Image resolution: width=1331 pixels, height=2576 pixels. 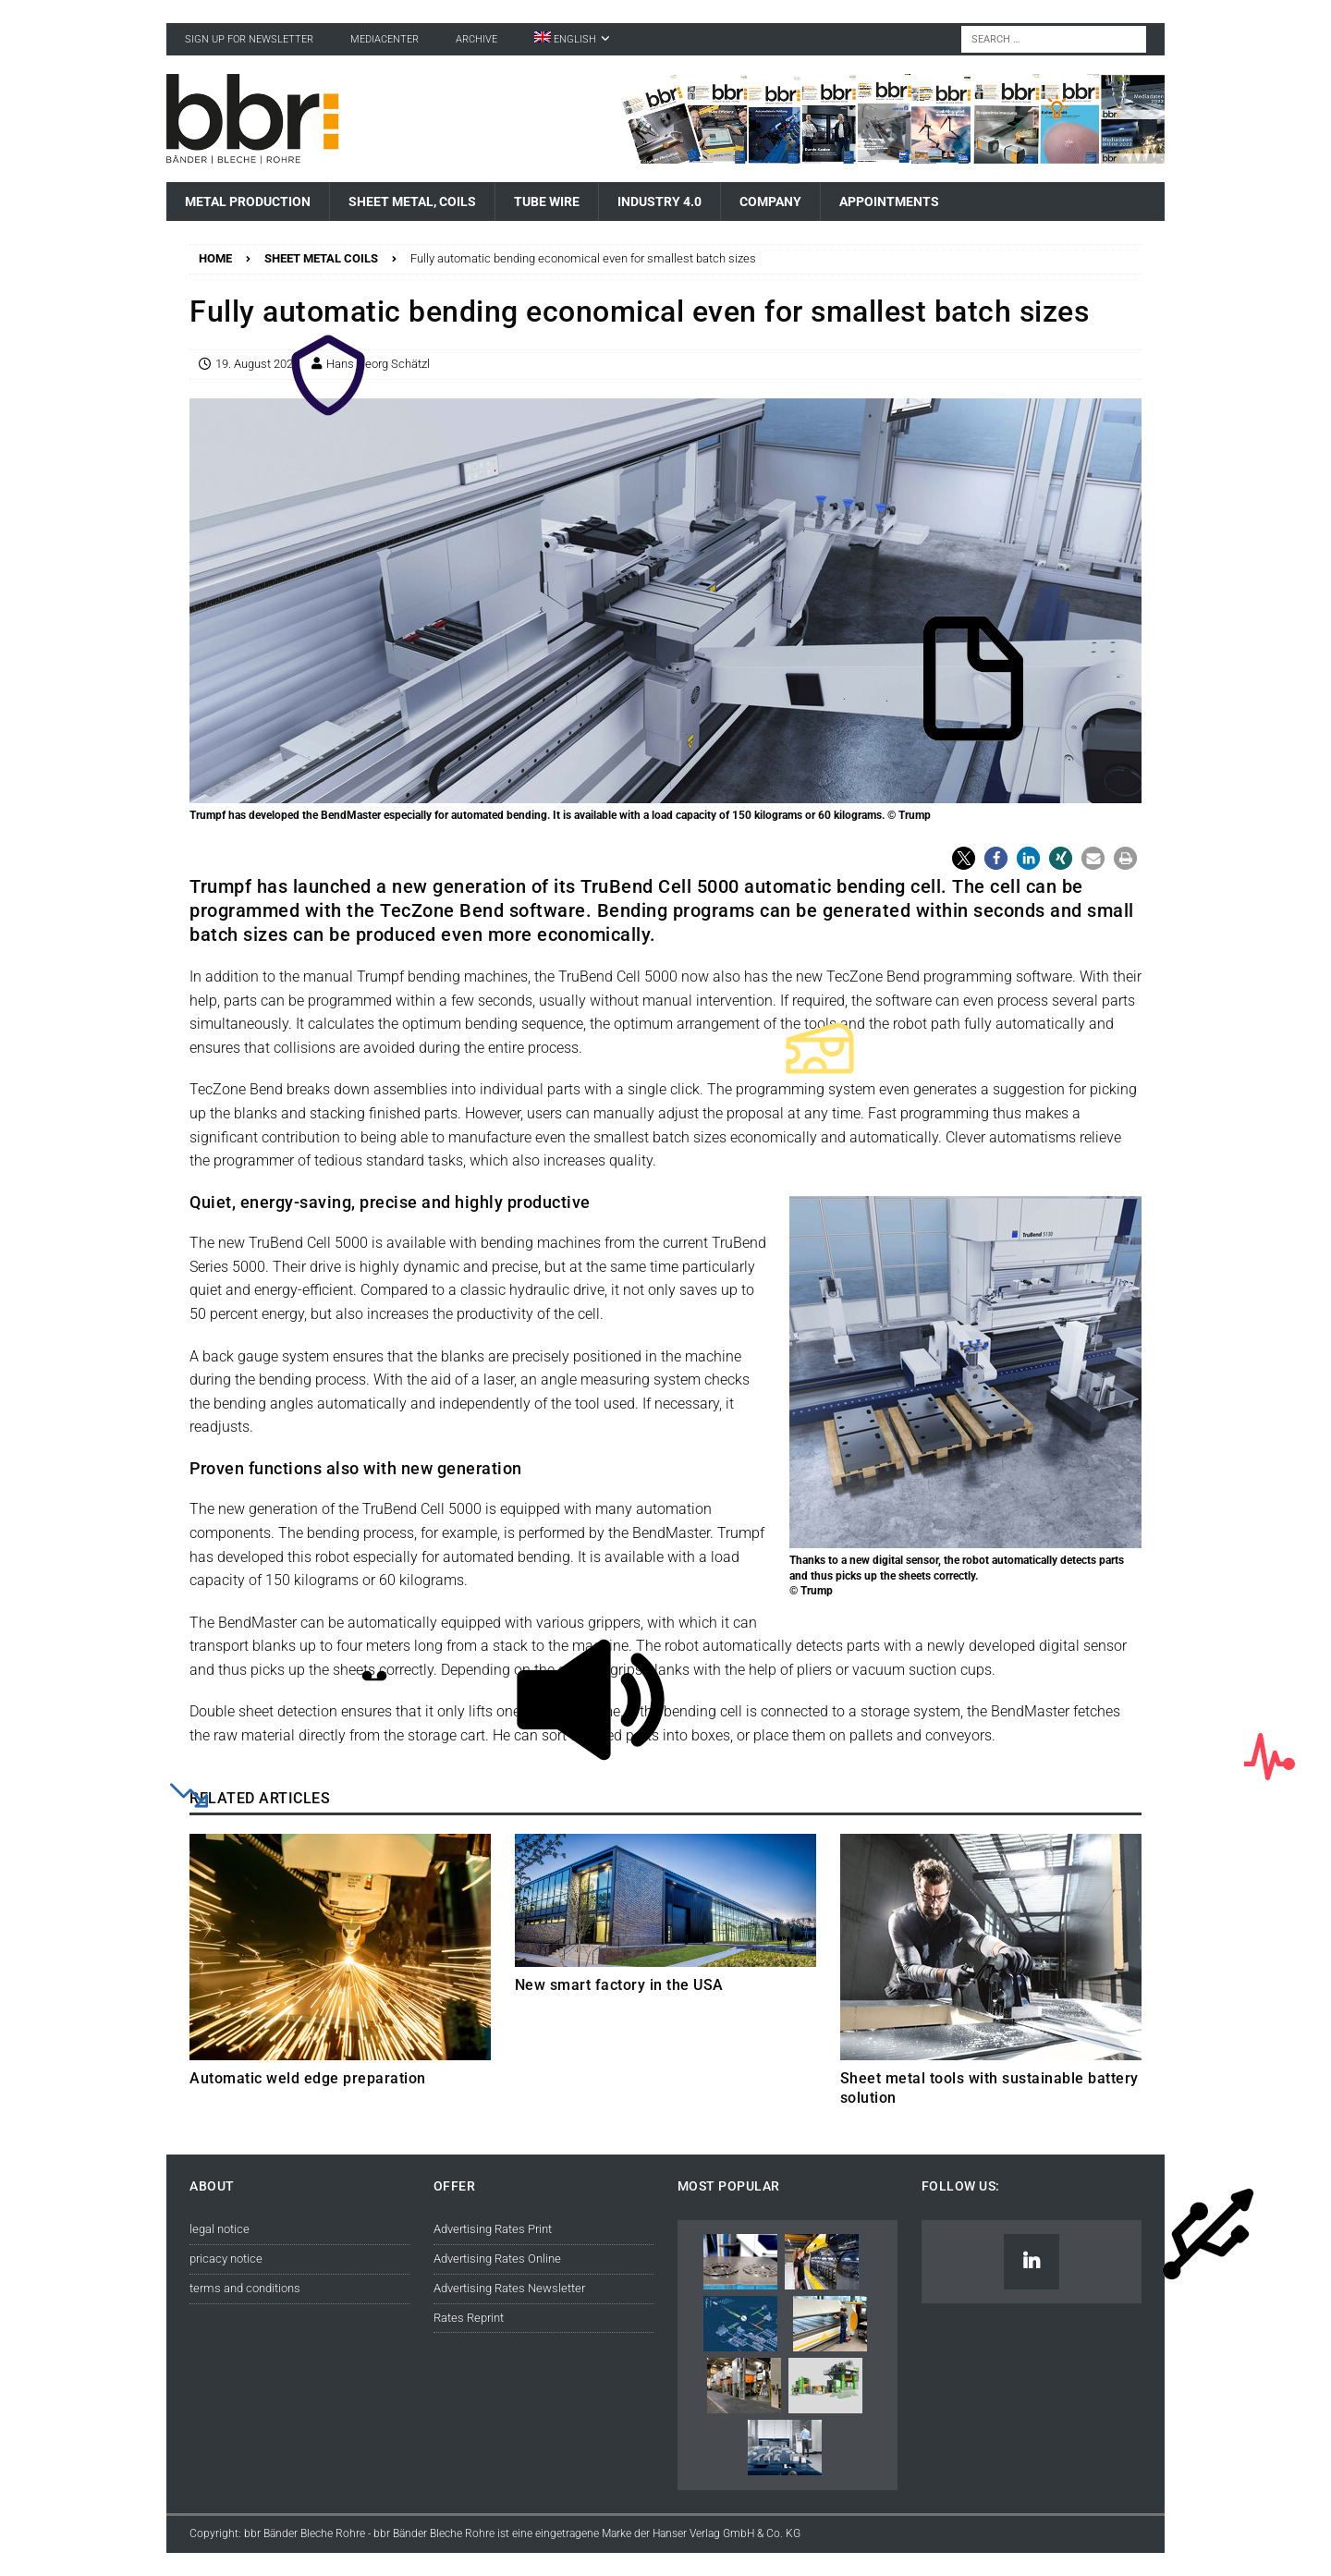 What do you see at coordinates (591, 1700) in the screenshot?
I see `increase audio volume` at bounding box center [591, 1700].